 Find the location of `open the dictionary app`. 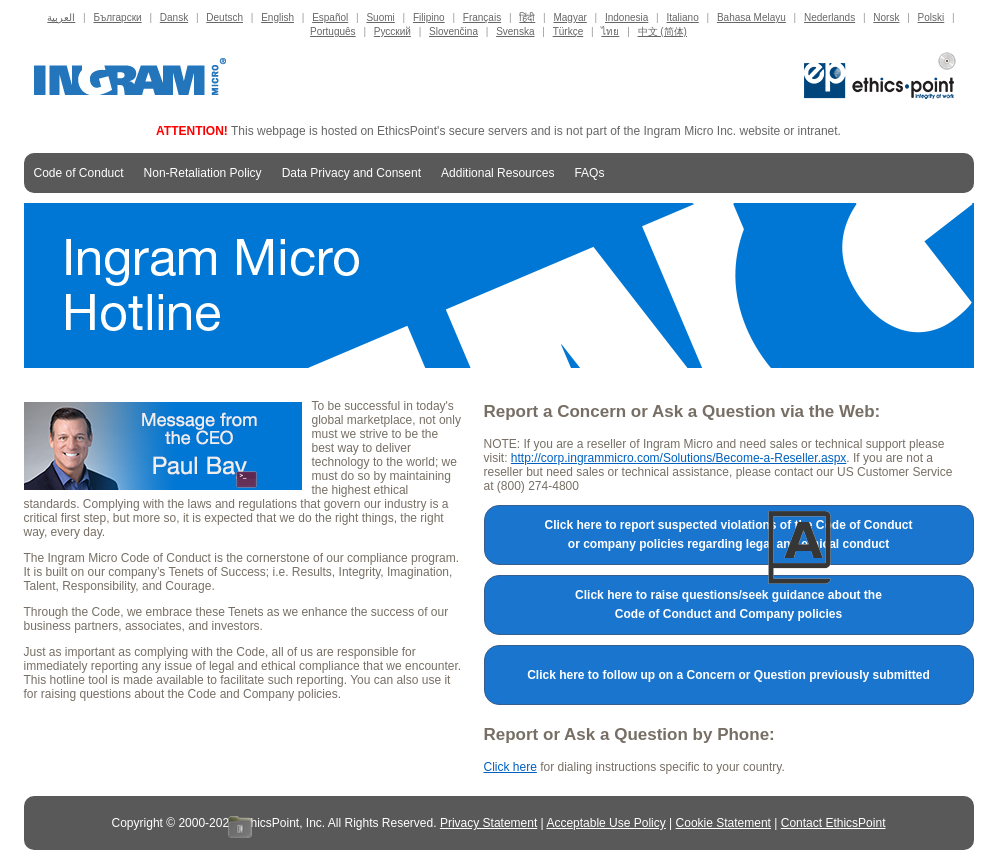

open the dictionary app is located at coordinates (799, 547).